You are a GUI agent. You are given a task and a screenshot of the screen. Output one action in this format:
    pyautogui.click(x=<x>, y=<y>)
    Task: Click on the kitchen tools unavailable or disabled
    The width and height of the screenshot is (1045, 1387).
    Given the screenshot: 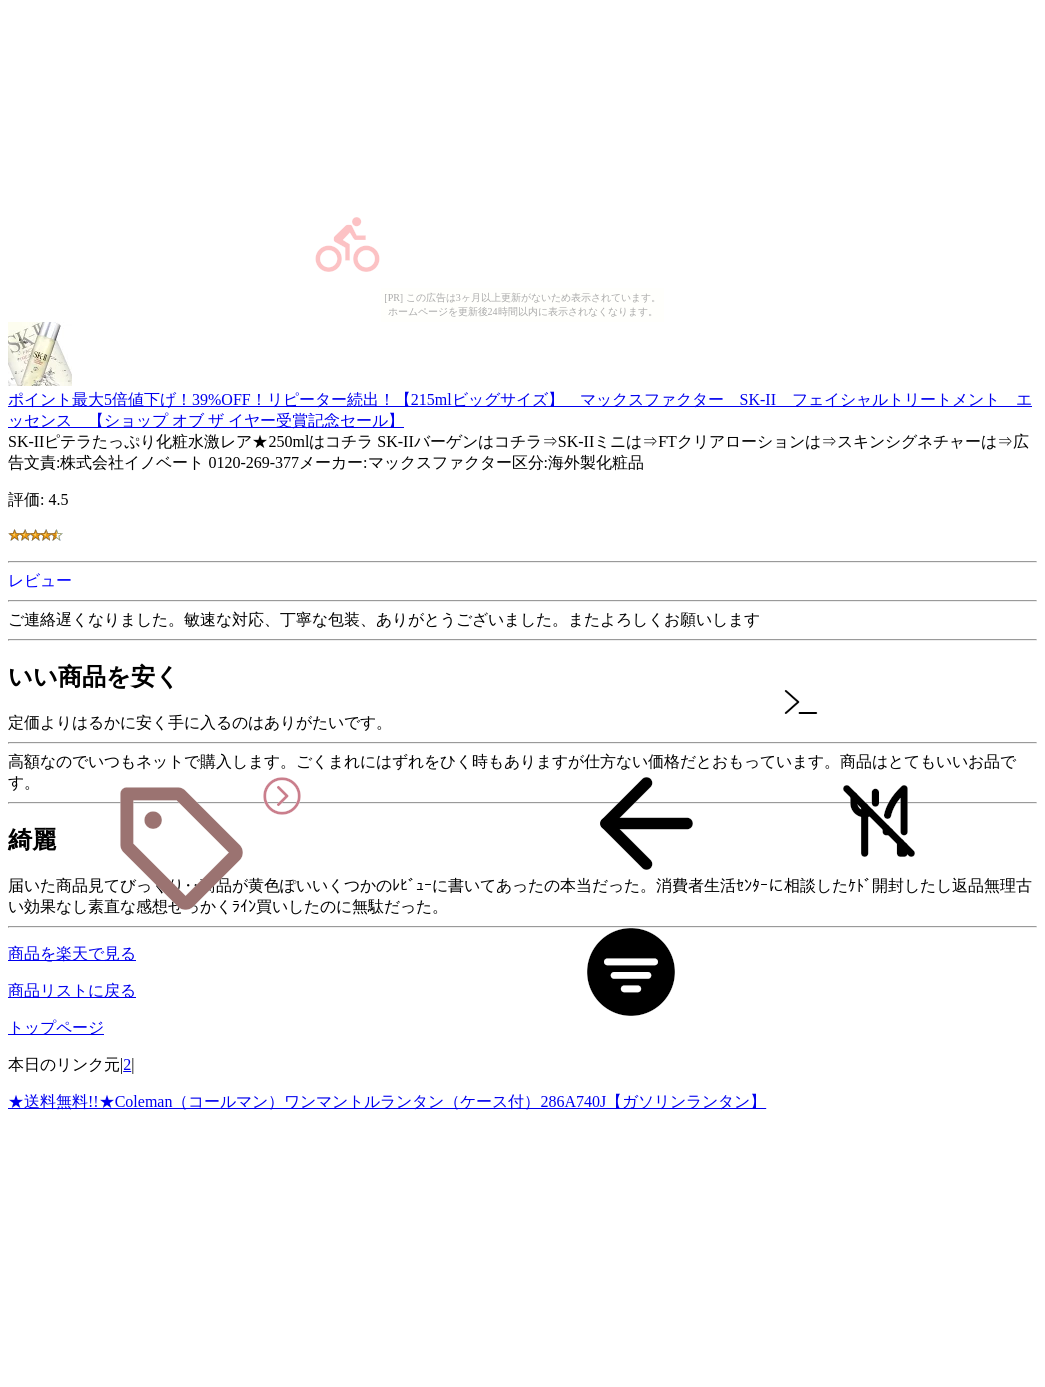 What is the action you would take?
    pyautogui.click(x=879, y=821)
    